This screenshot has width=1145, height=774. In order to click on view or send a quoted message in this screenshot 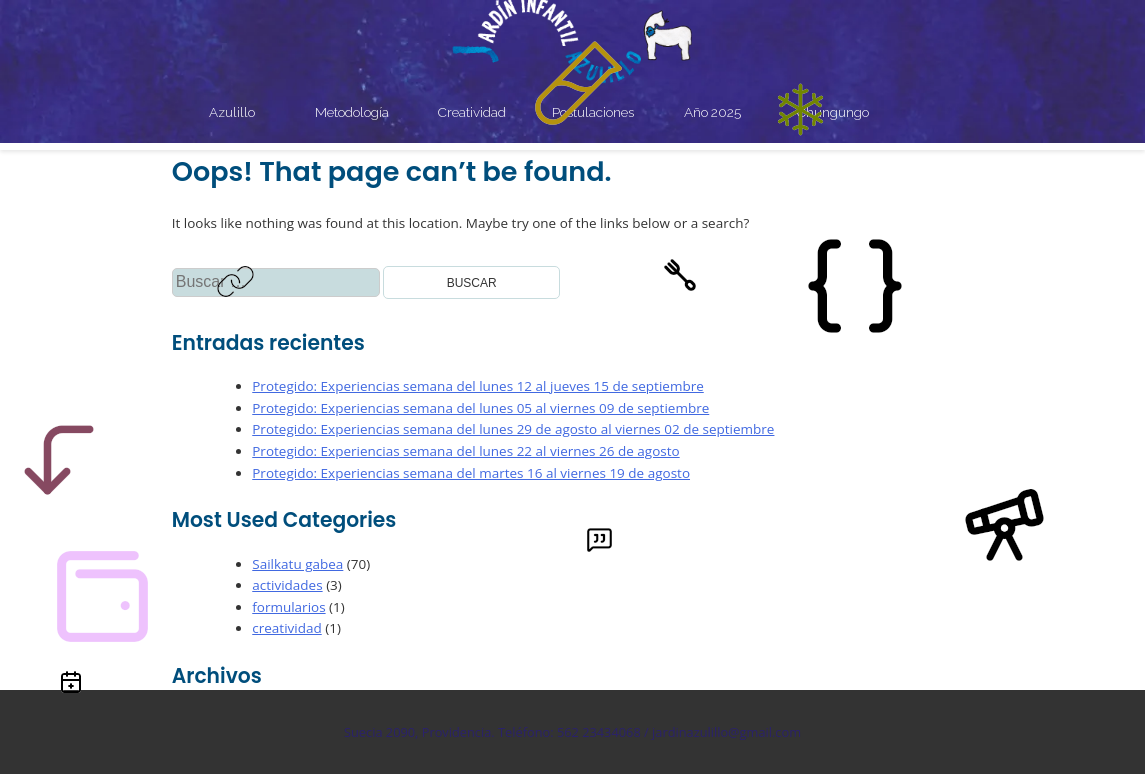, I will do `click(599, 539)`.